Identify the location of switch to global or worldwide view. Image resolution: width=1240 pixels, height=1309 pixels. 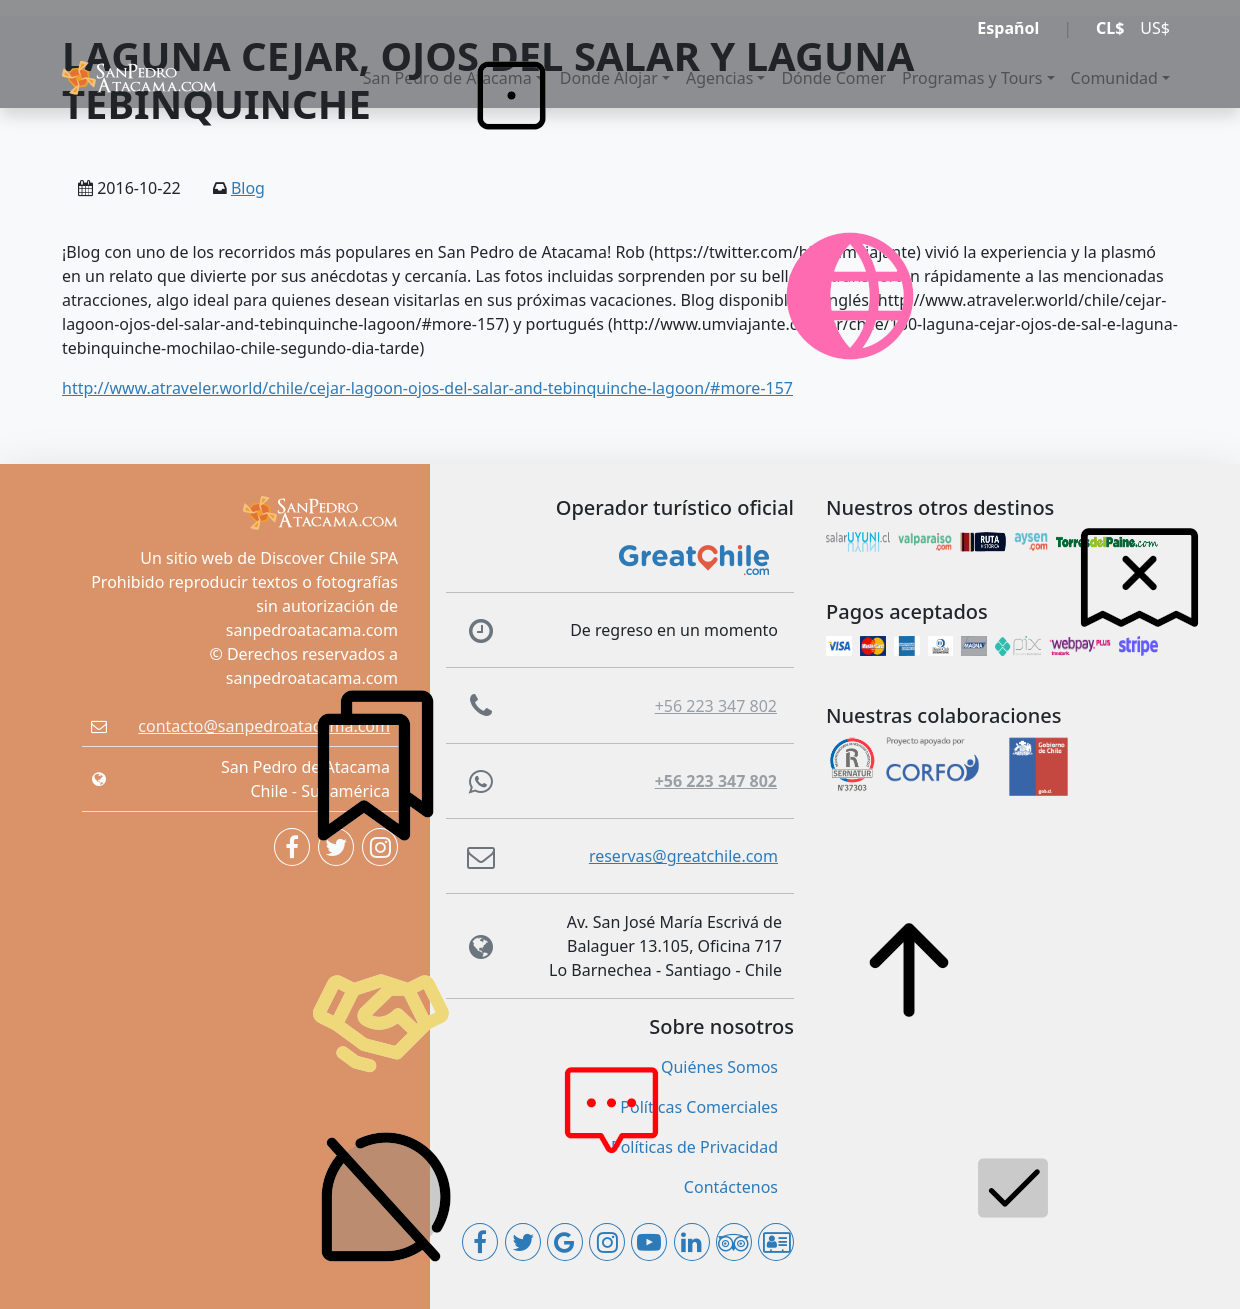
(850, 296).